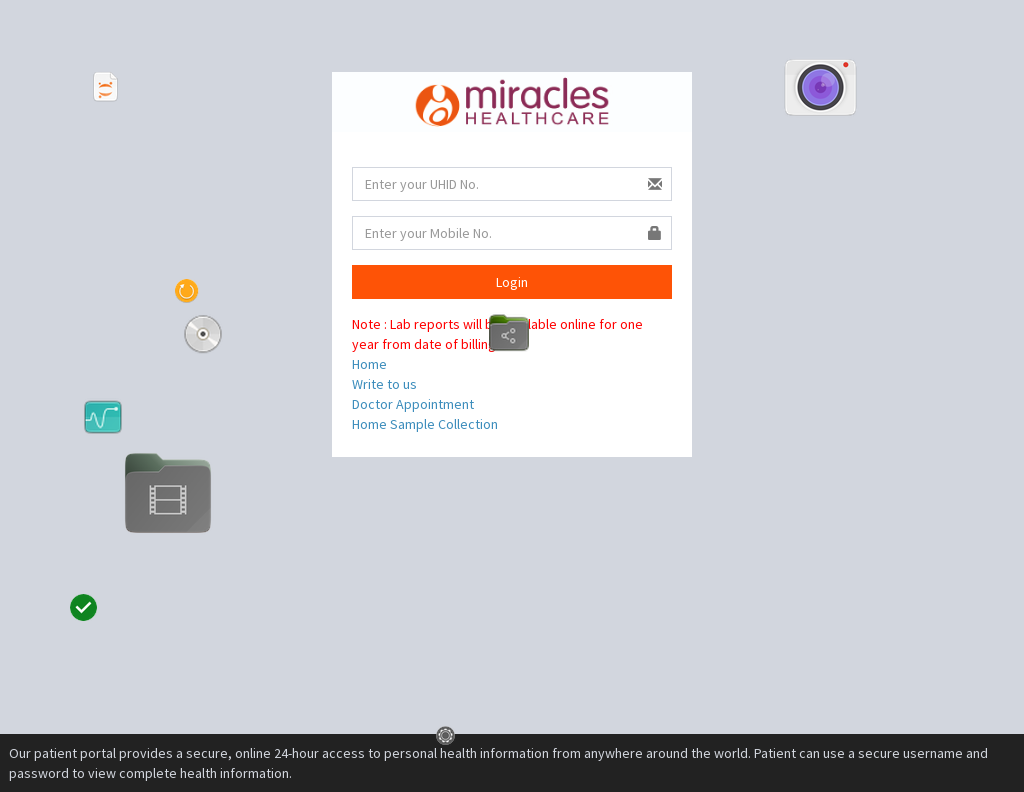 The width and height of the screenshot is (1024, 792). I want to click on indicates a selected or checked item, so click(83, 607).